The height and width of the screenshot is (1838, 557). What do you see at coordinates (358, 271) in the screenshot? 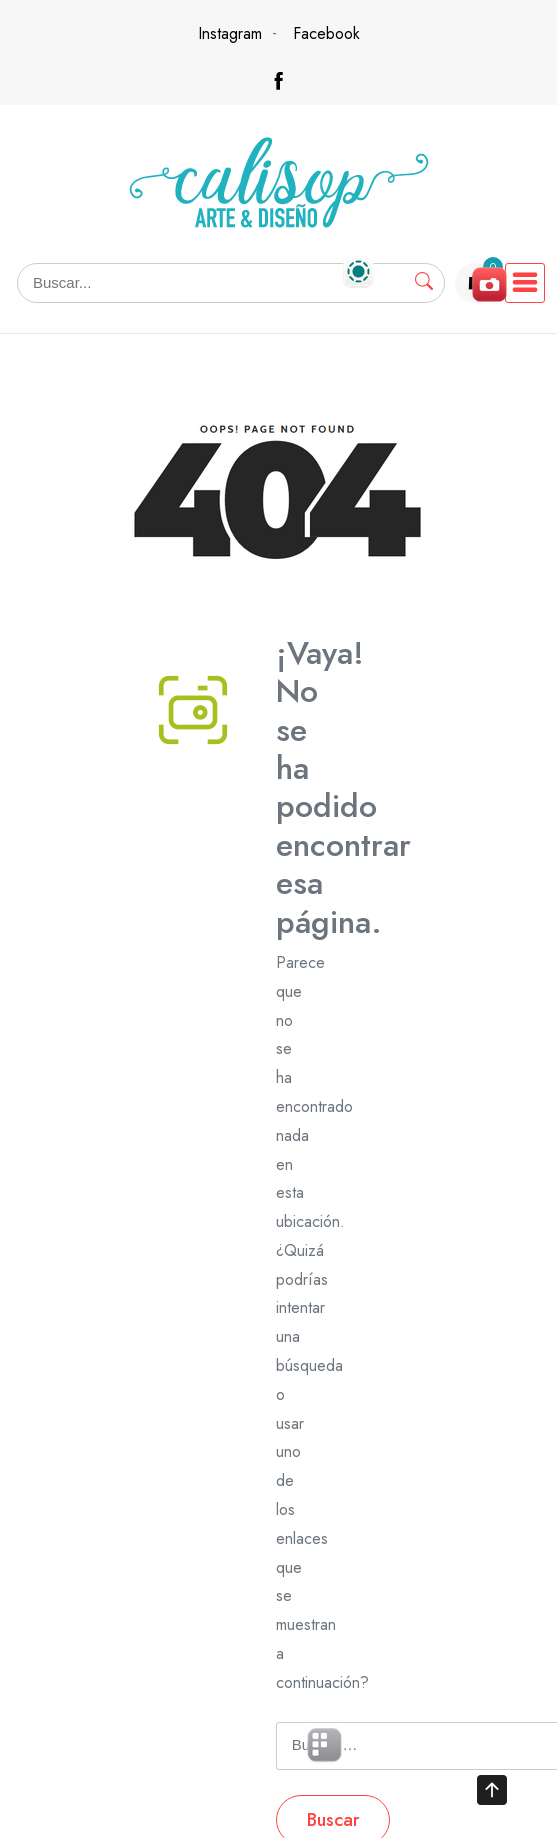
I see `open LocalSend app for local file sharing` at bounding box center [358, 271].